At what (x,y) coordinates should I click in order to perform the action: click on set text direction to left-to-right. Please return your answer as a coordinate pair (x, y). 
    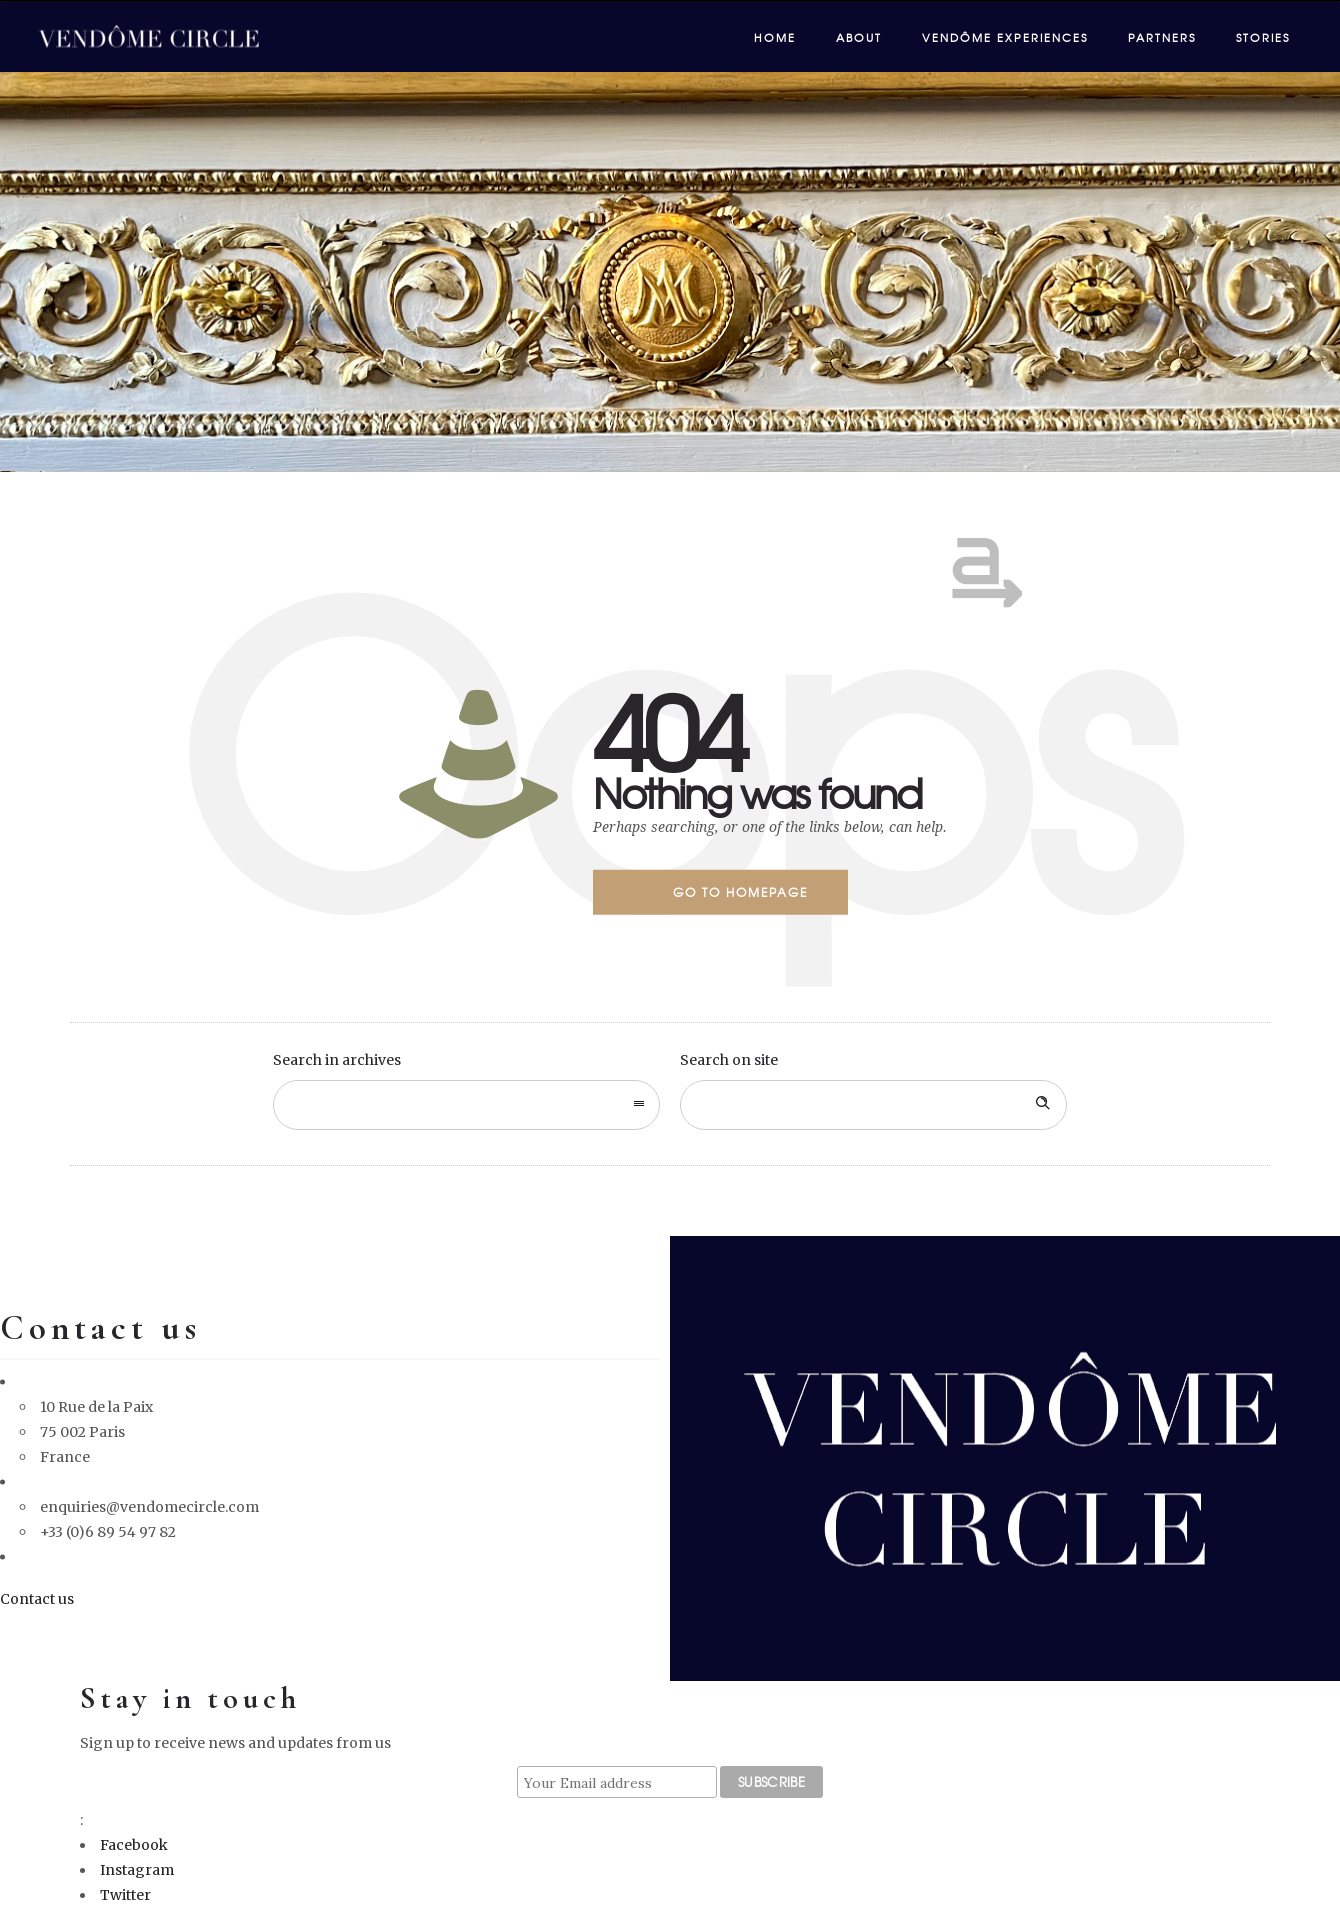
    Looking at the image, I should click on (985, 575).